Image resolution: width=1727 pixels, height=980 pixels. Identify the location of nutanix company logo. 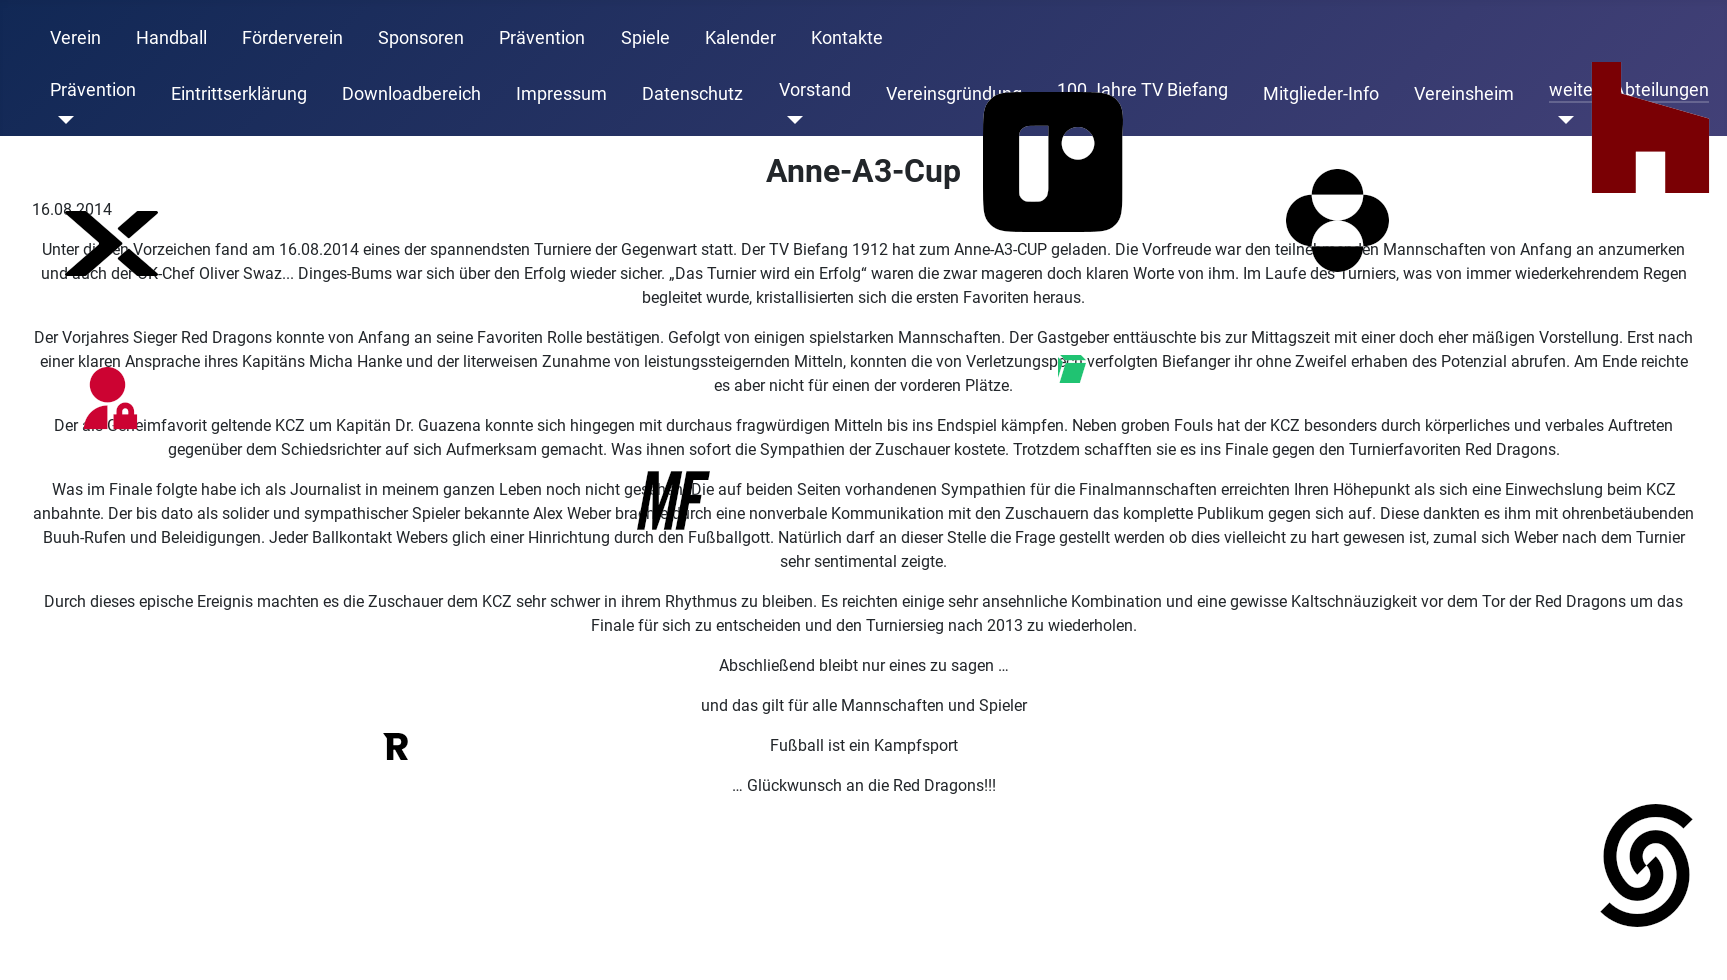
(111, 243).